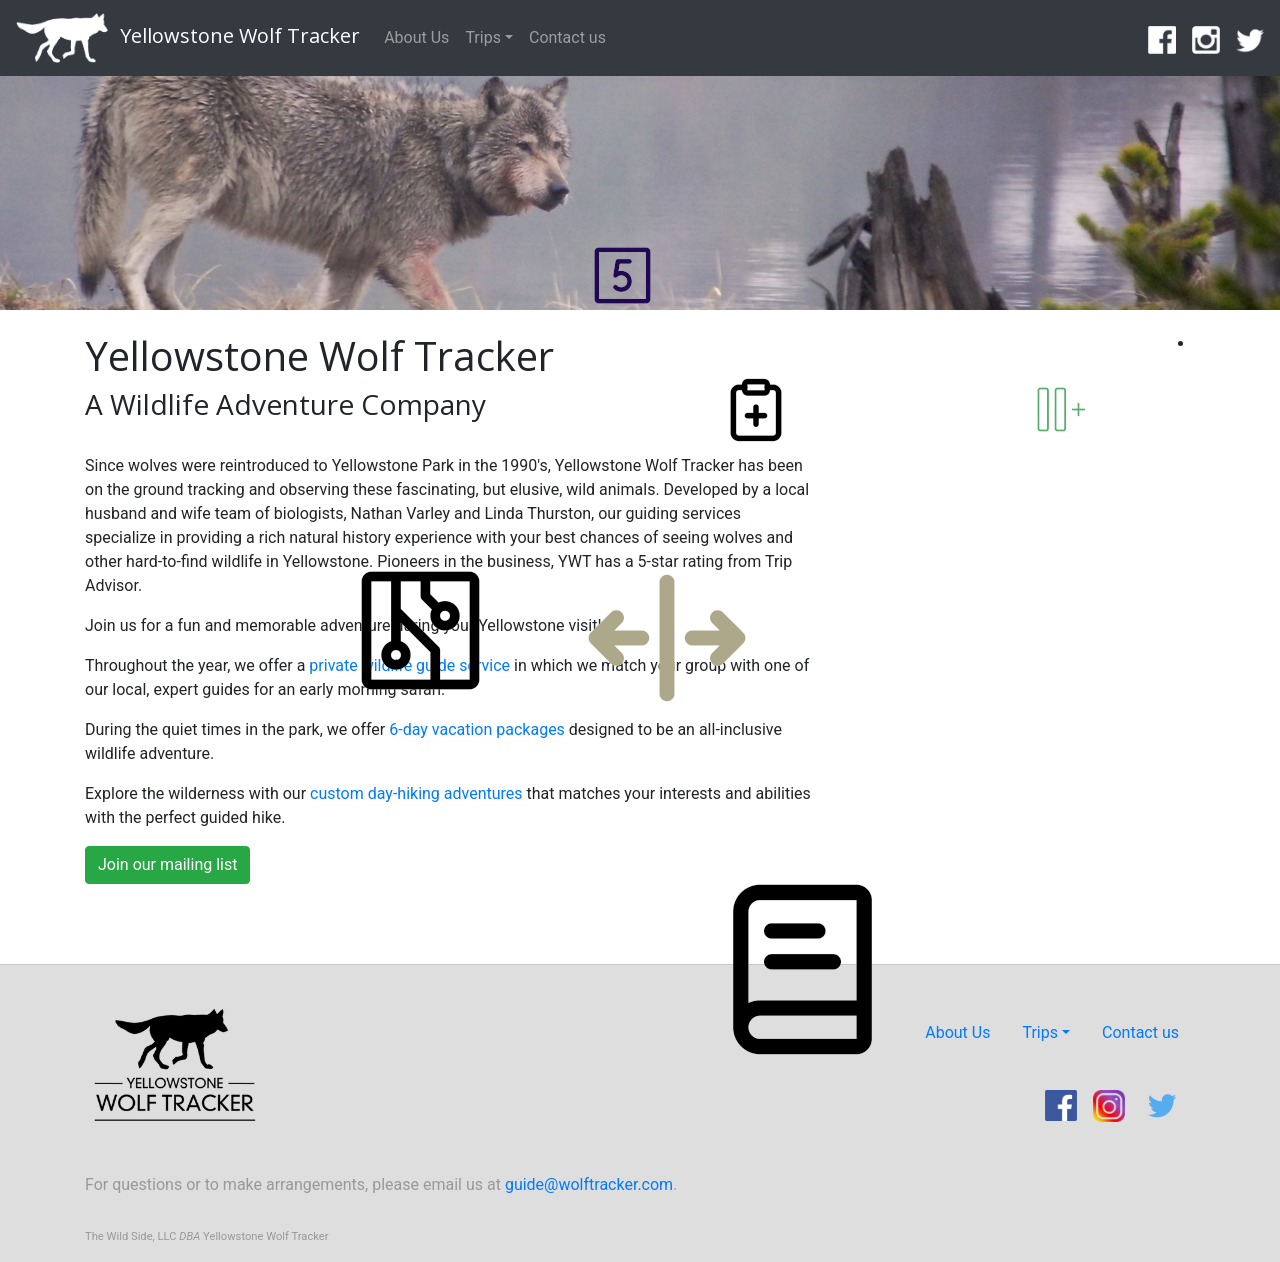  I want to click on indicates step 5 in a numbered sequence, so click(622, 275).